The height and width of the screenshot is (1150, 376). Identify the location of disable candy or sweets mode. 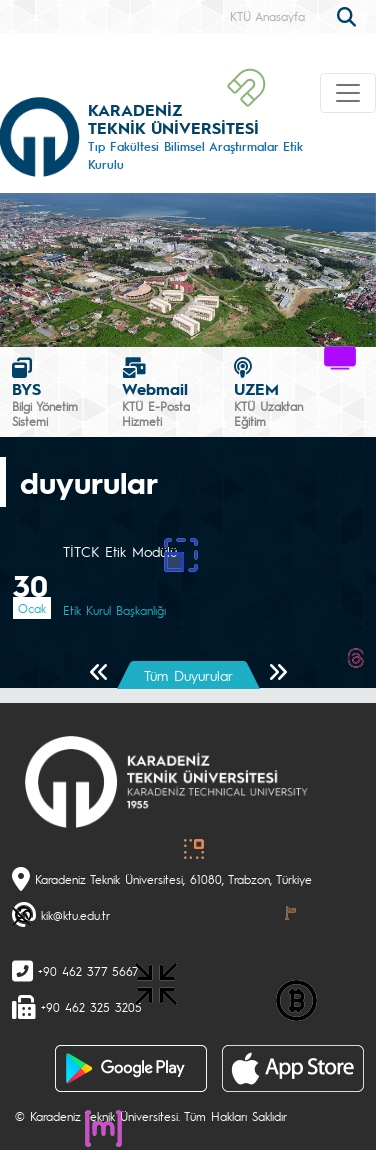
(21, 916).